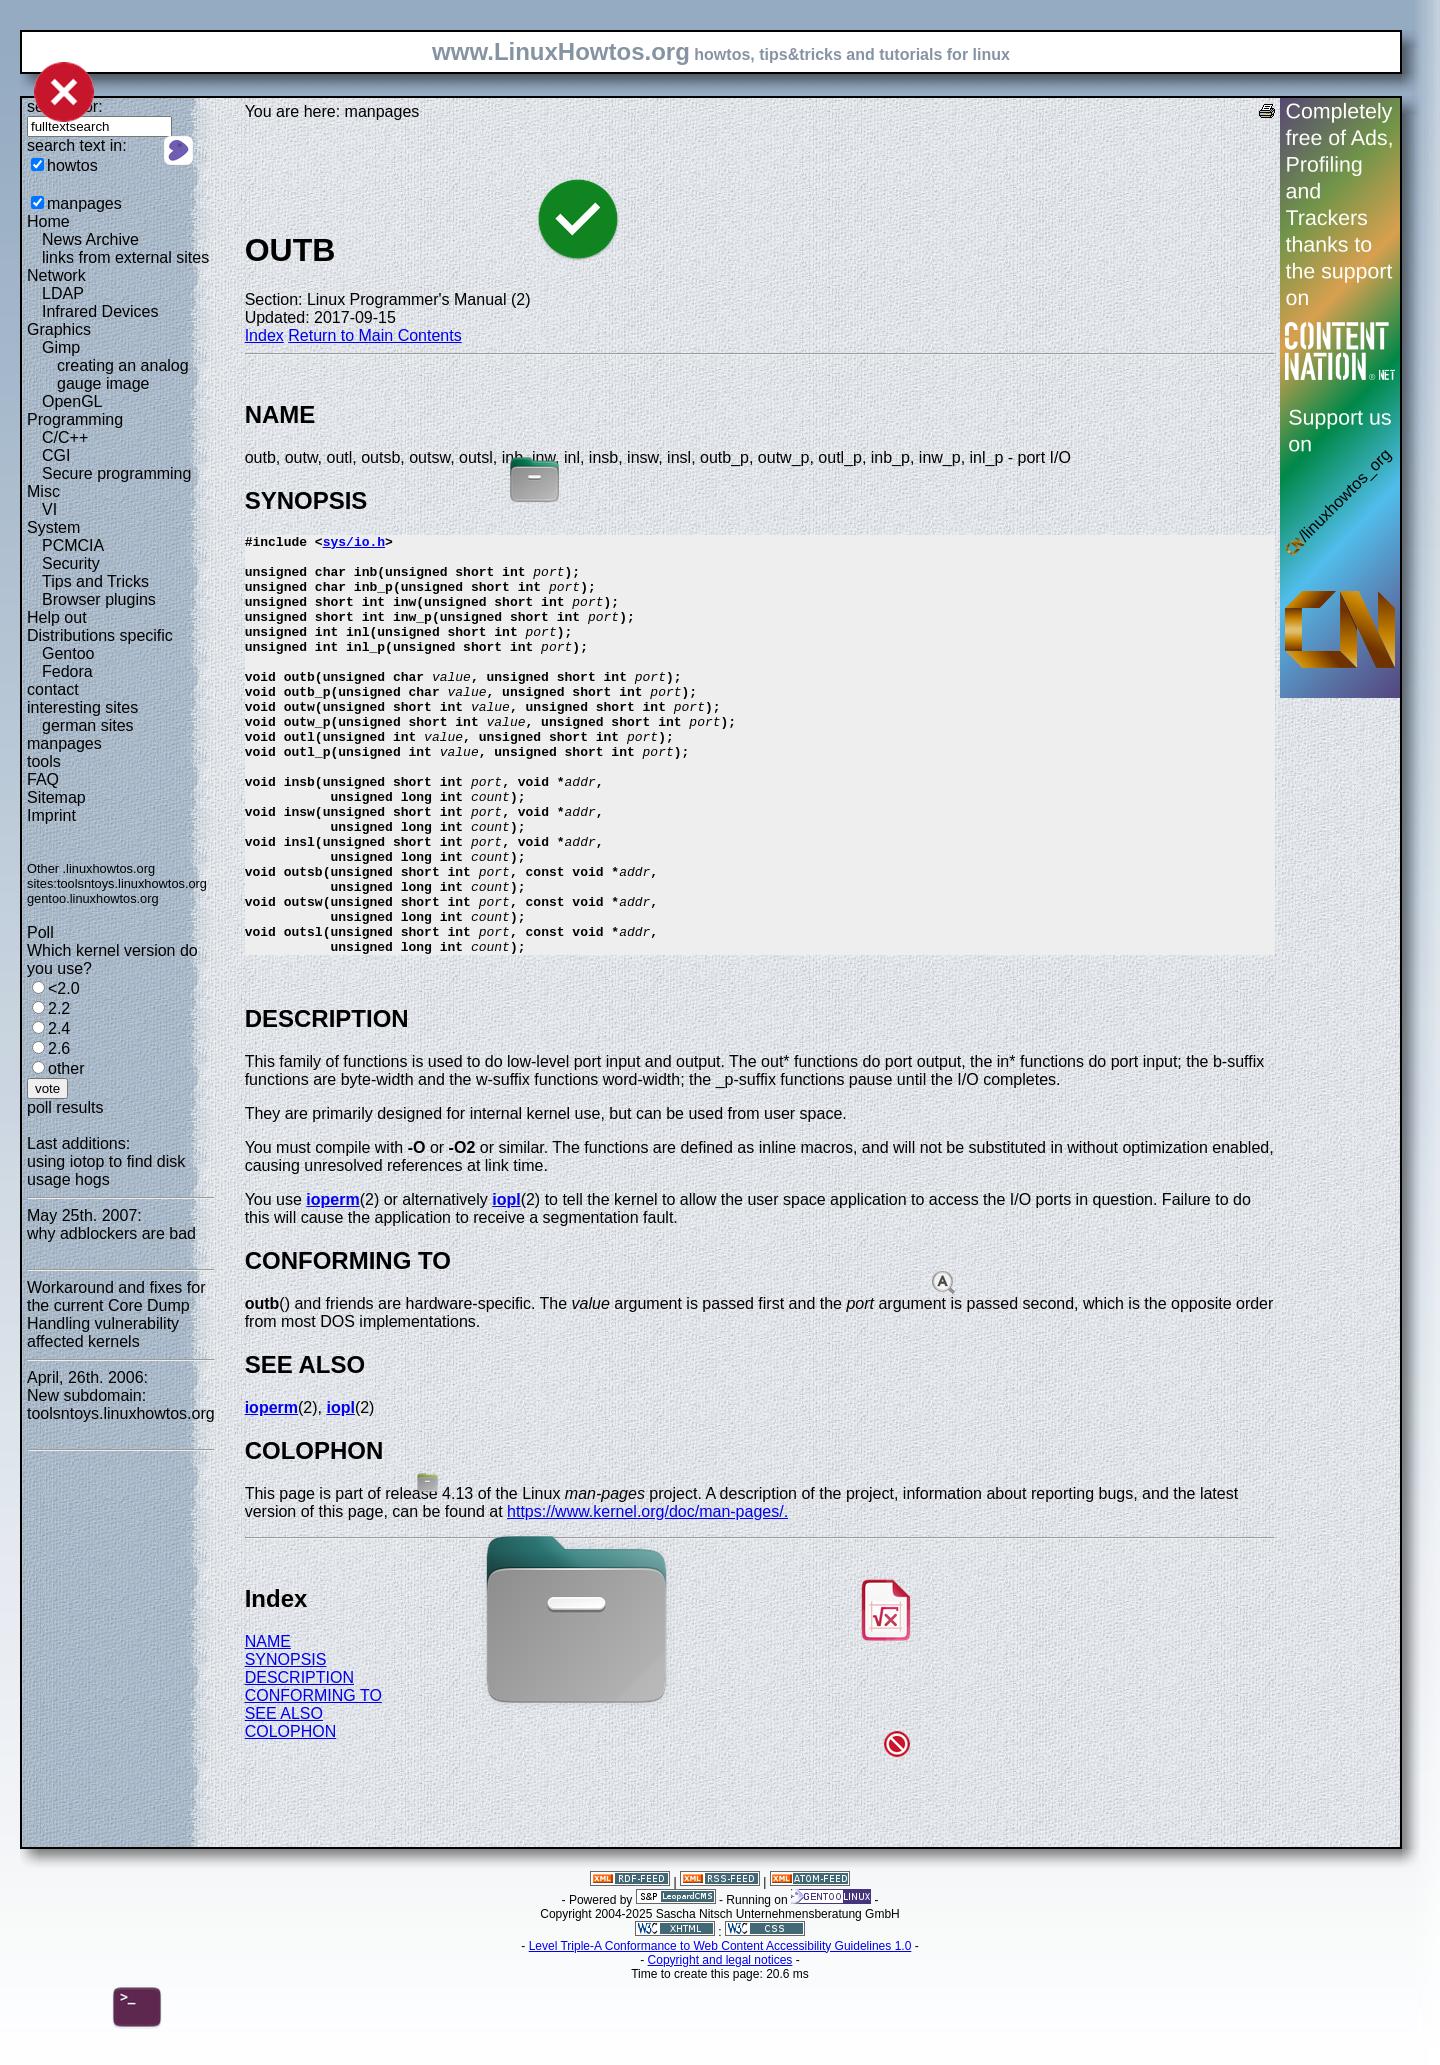  Describe the element at coordinates (897, 1744) in the screenshot. I see `delete or remove selected item` at that location.